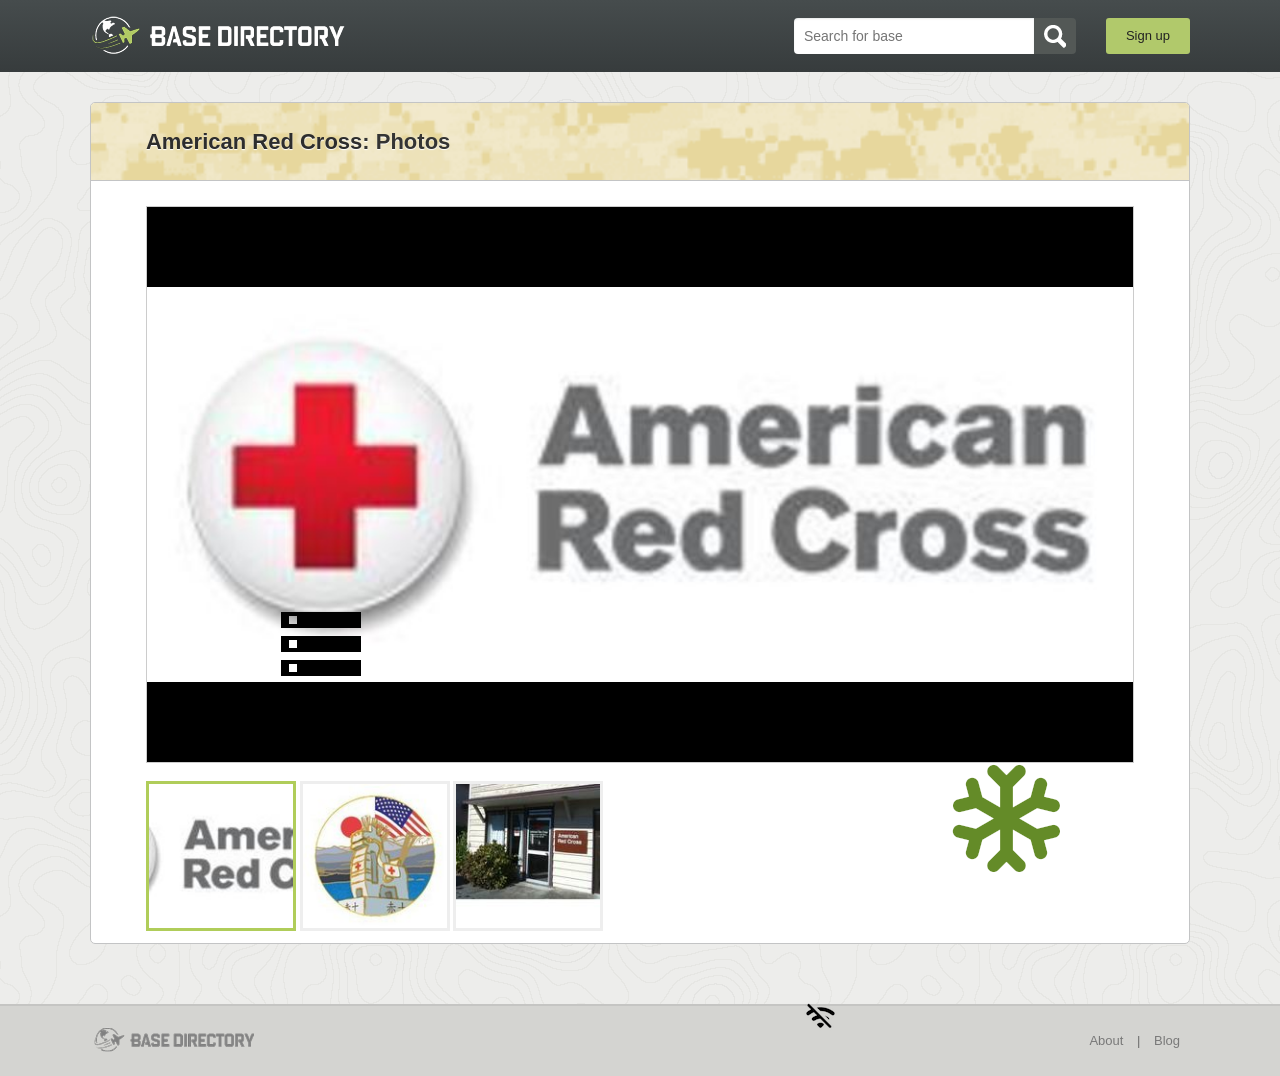 The image size is (1280, 1076). I want to click on activate cooling or air conditioning mode, so click(1006, 818).